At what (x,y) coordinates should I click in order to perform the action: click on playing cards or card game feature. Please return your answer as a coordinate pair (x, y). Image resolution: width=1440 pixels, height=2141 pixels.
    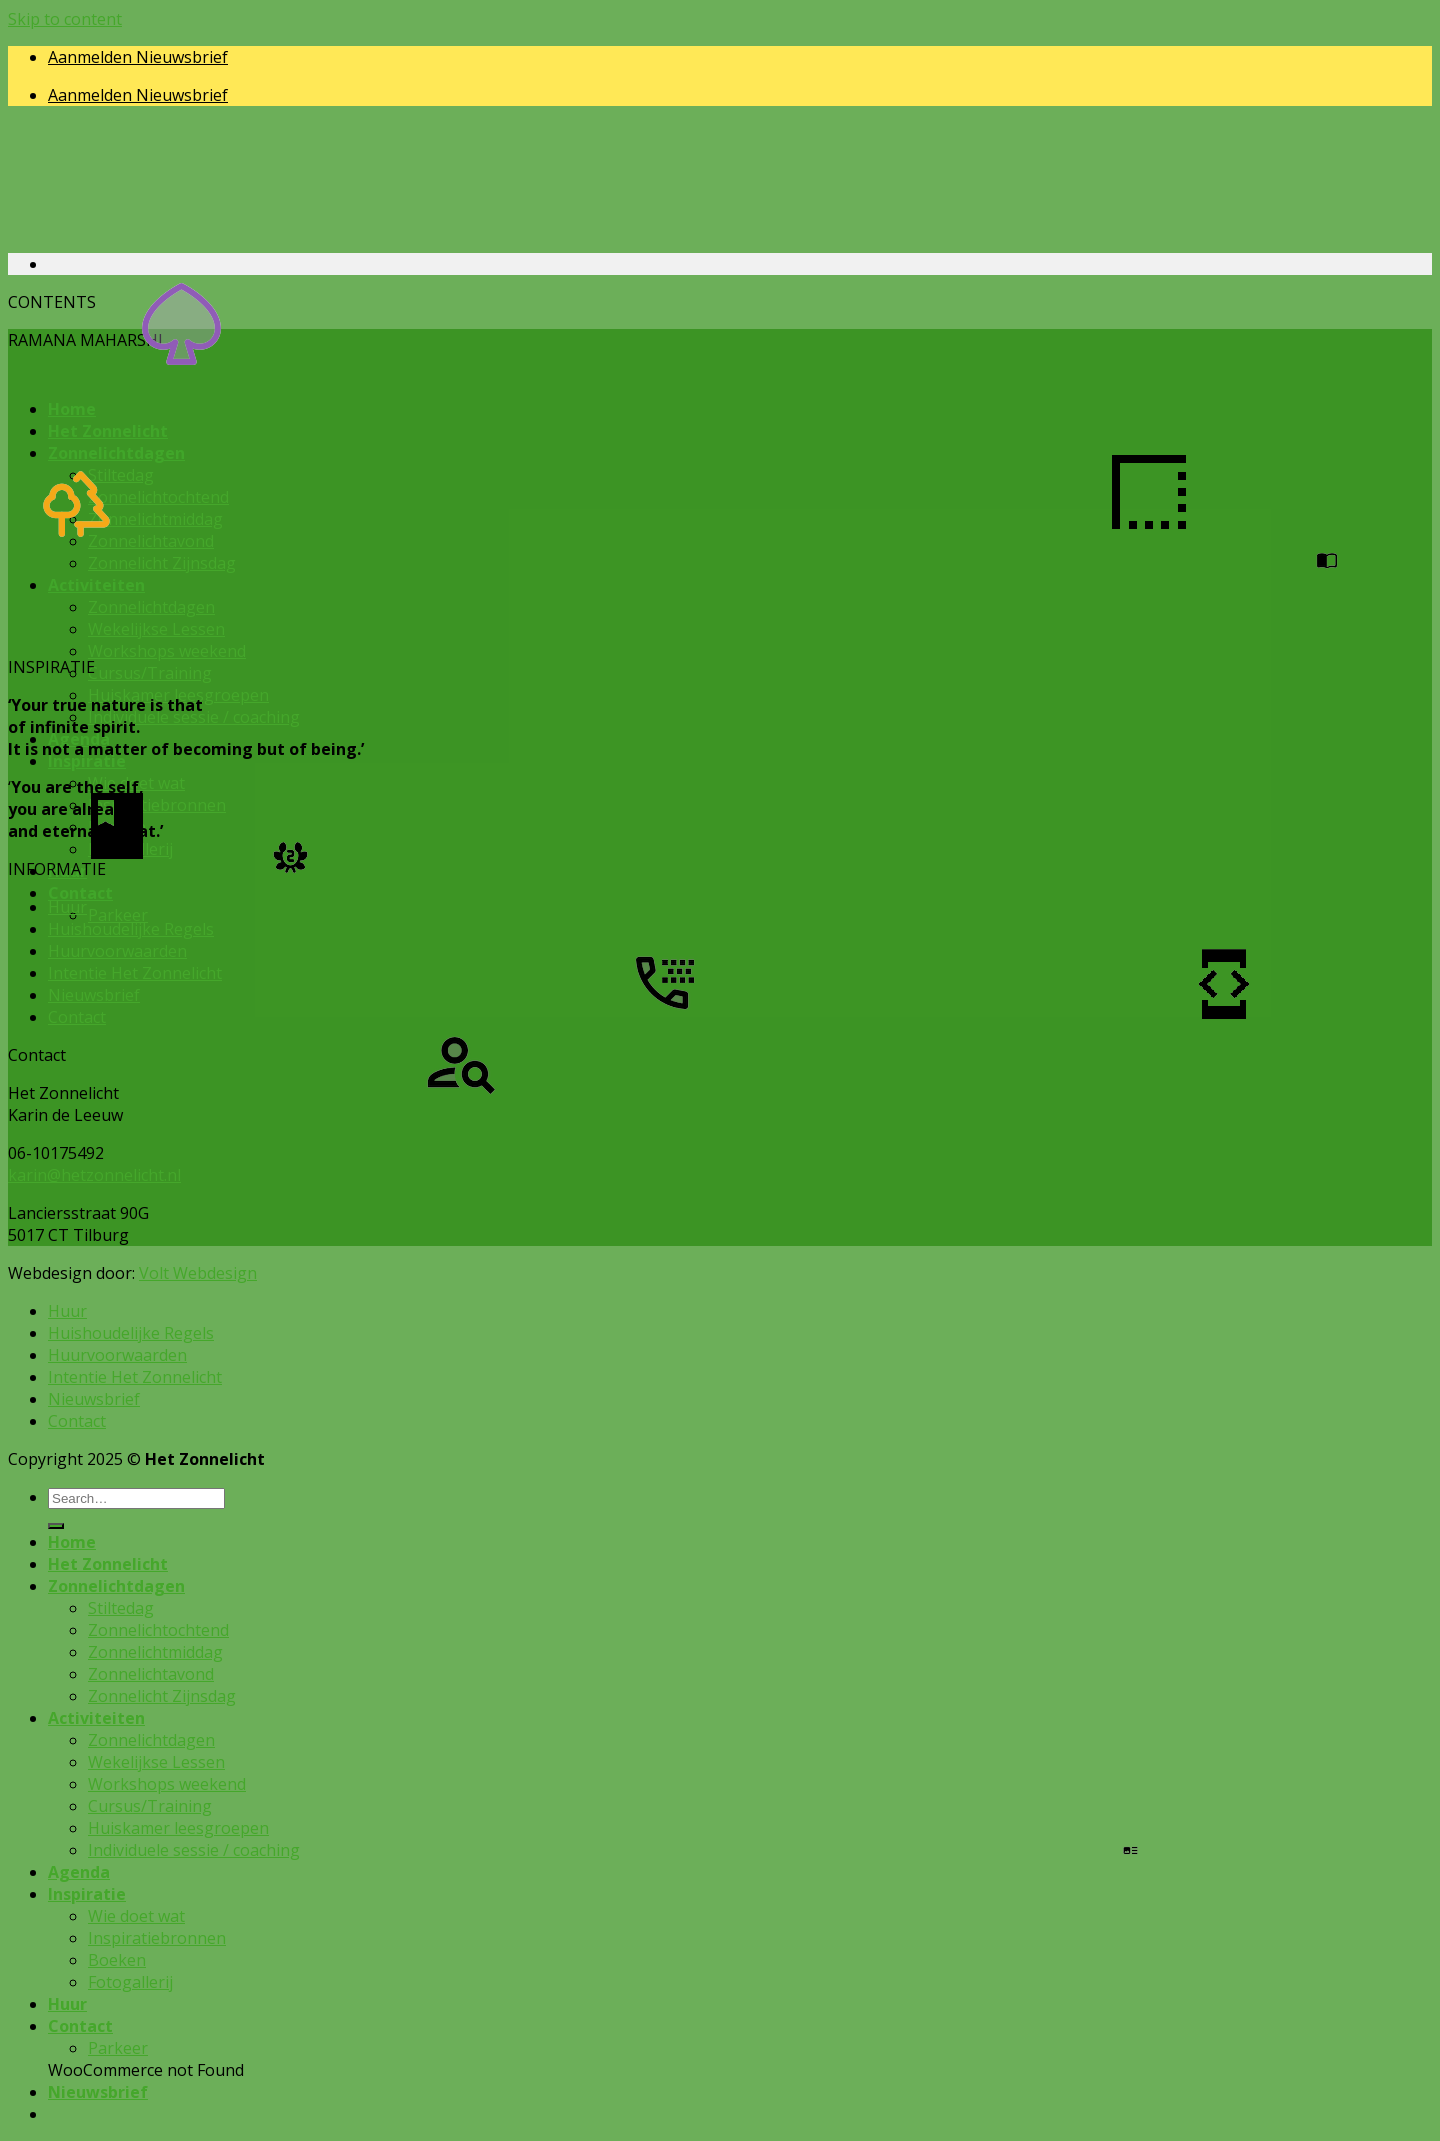
    Looking at the image, I should click on (181, 325).